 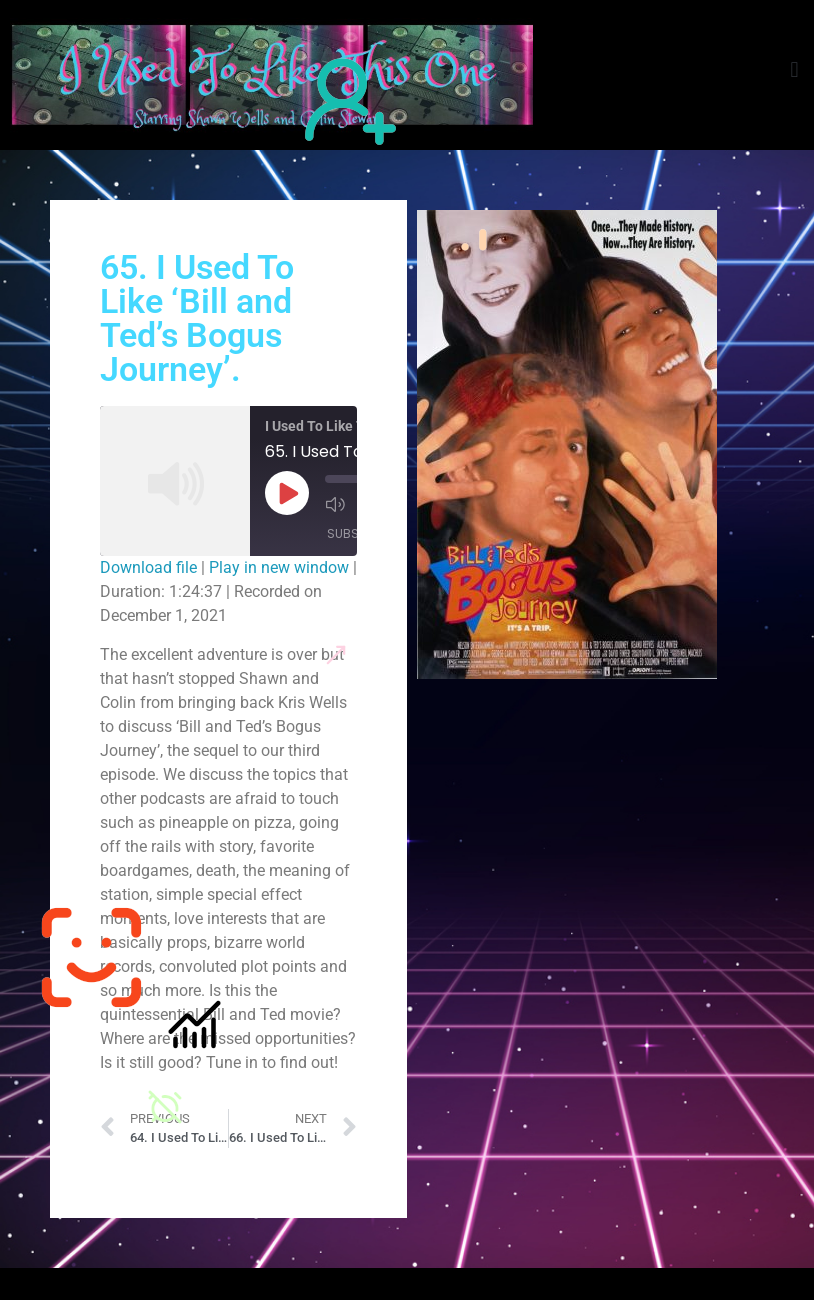 What do you see at coordinates (350, 99) in the screenshot?
I see `add a new contact or friend` at bounding box center [350, 99].